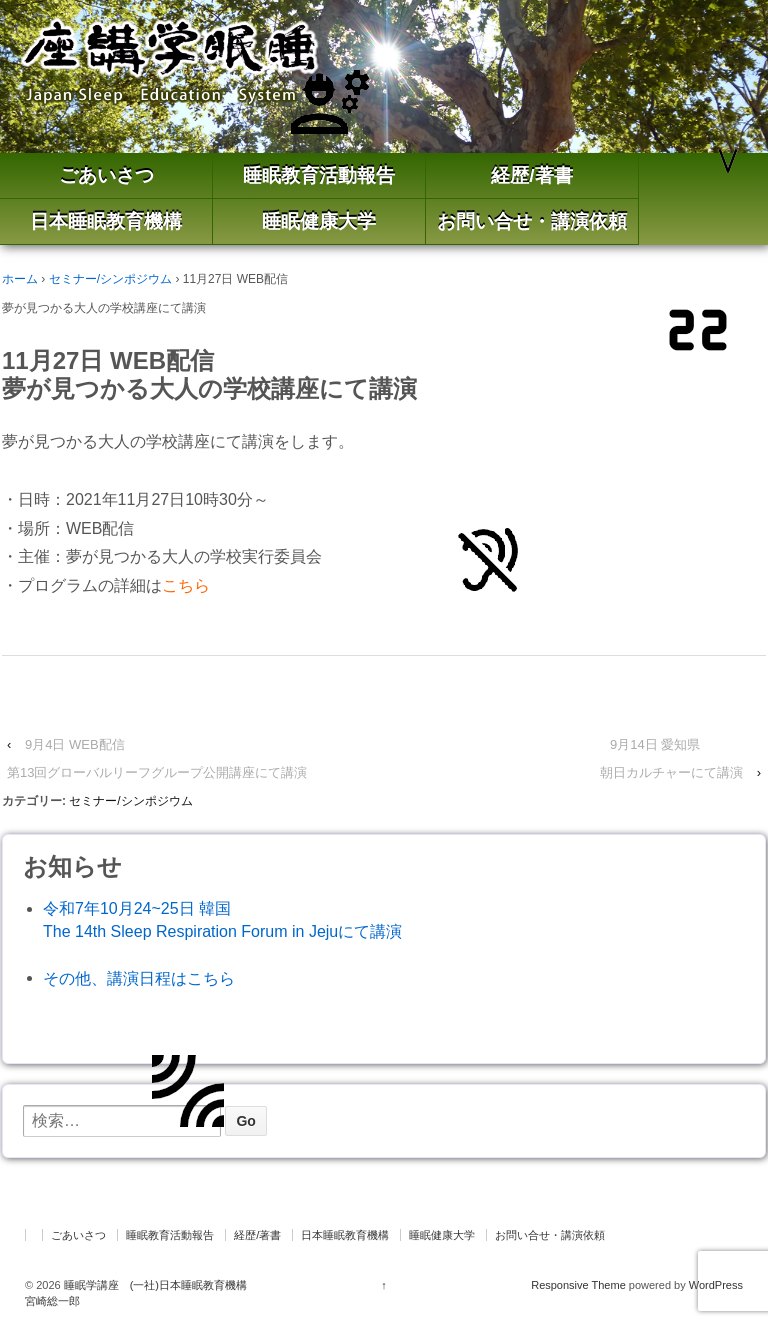  I want to click on indicates items starting with the letter V, so click(728, 161).